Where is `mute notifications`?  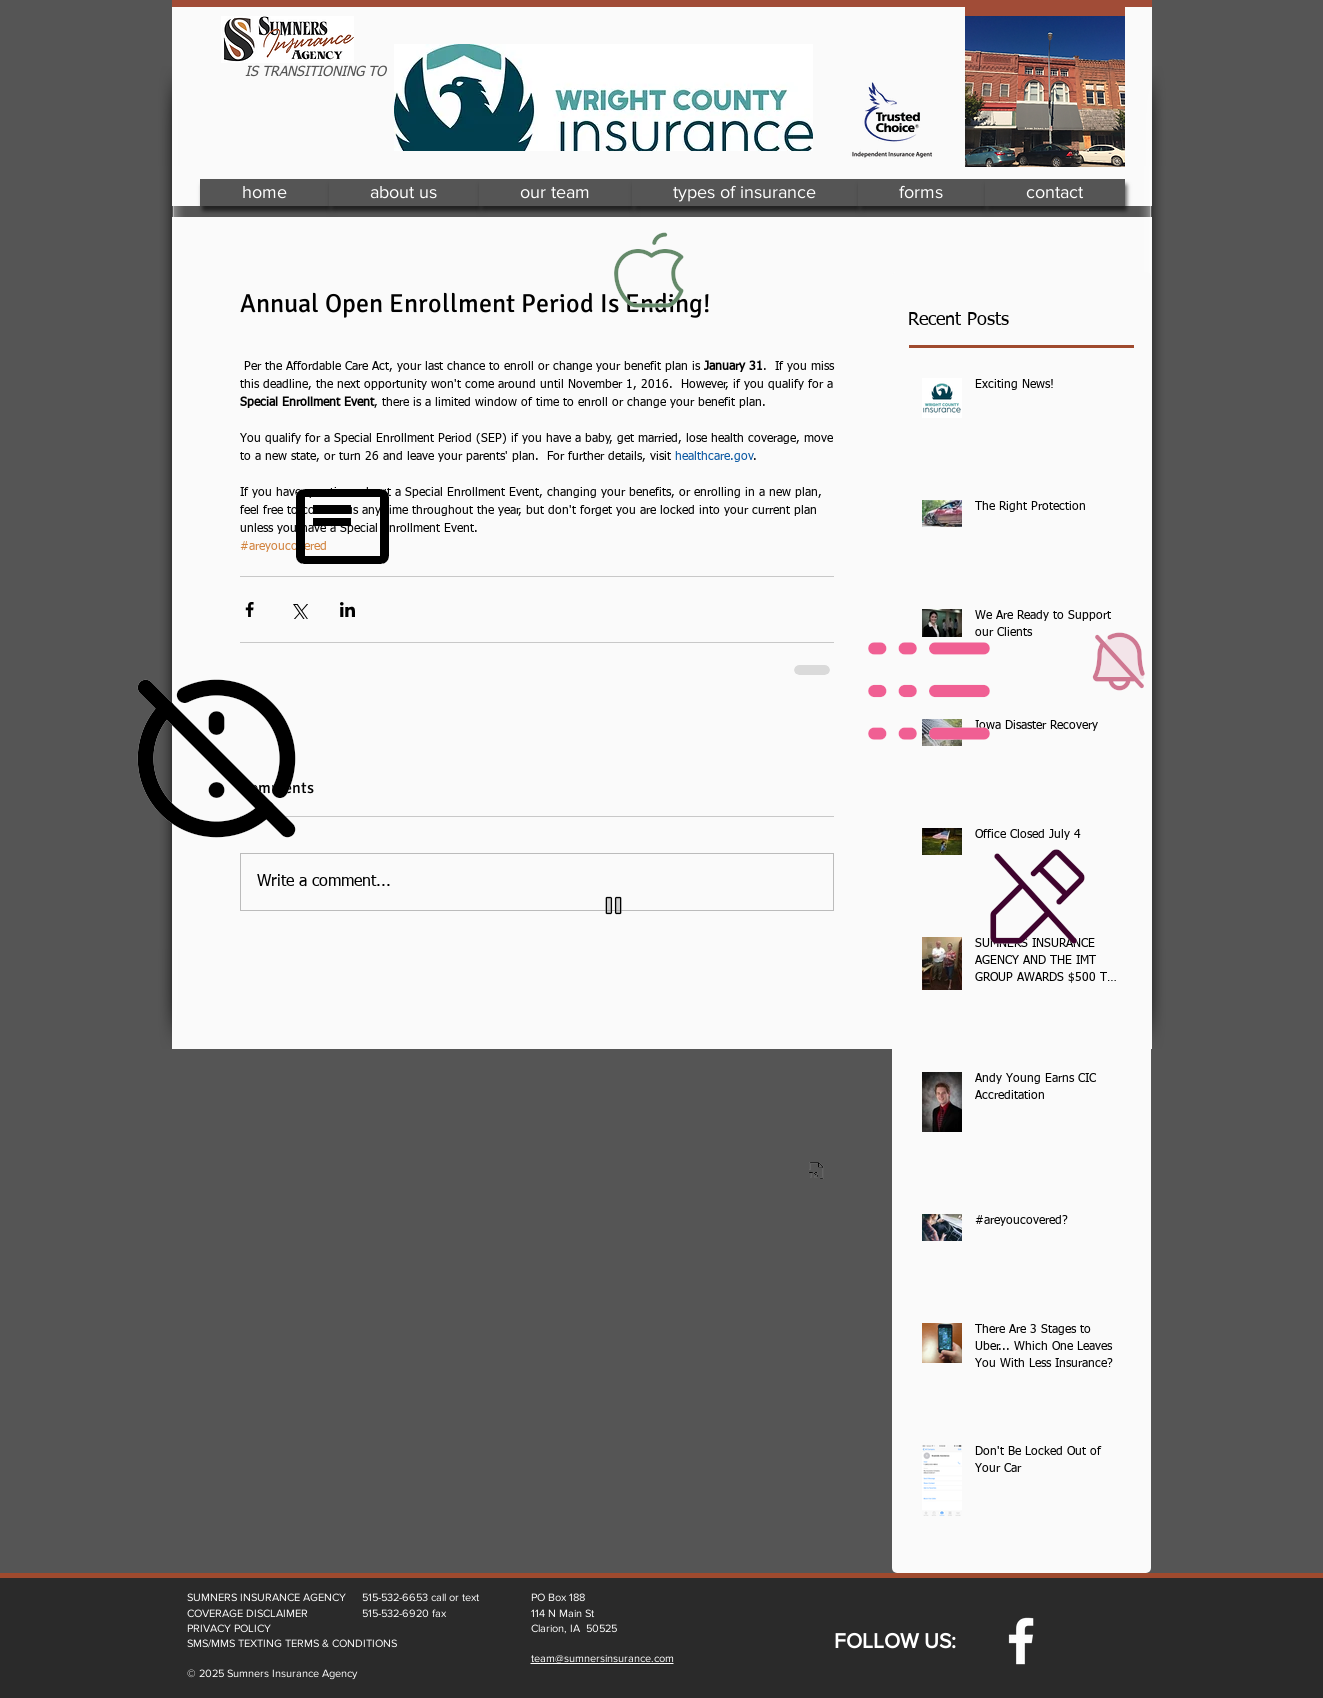 mute notifications is located at coordinates (1119, 661).